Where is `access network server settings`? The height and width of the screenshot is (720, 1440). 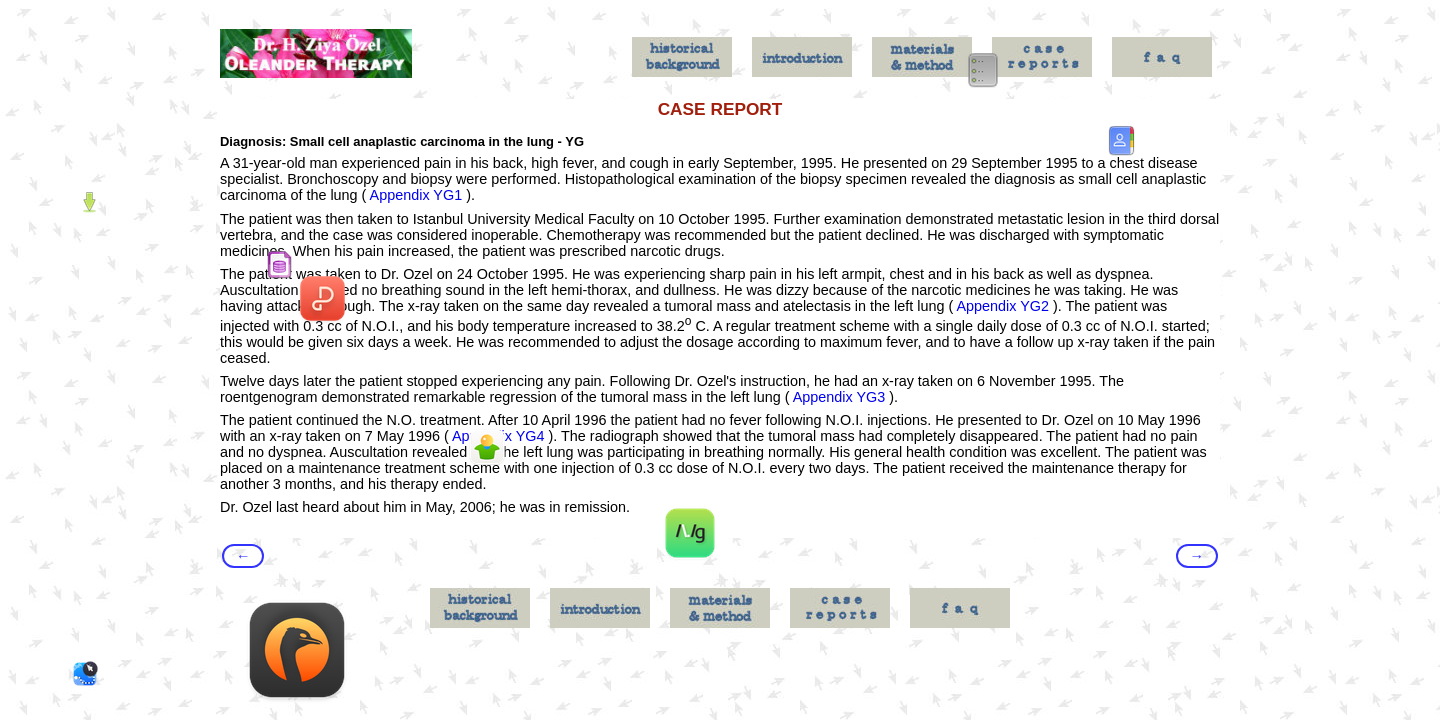 access network server settings is located at coordinates (983, 70).